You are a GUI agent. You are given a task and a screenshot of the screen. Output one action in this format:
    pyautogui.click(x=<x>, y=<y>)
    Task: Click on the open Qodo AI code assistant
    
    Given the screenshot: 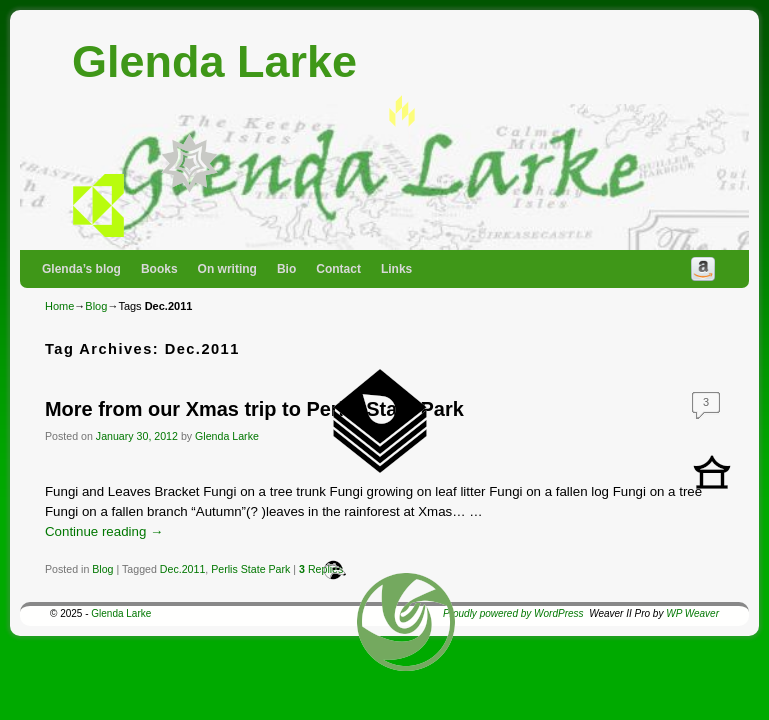 What is the action you would take?
    pyautogui.click(x=335, y=570)
    